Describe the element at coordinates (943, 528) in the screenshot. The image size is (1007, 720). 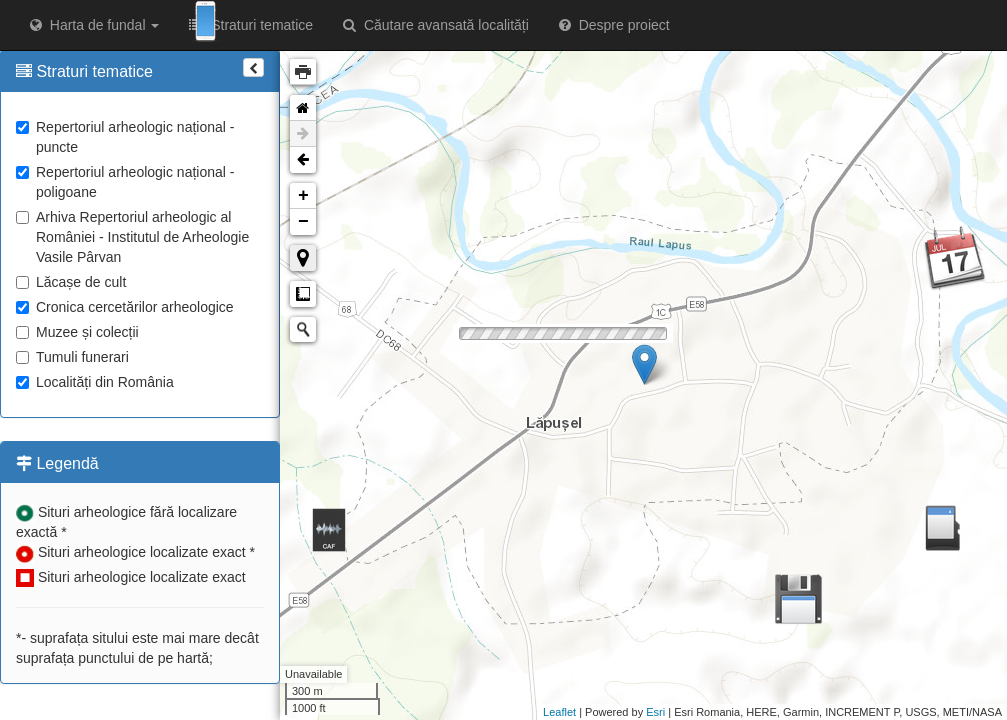
I see `microSD or TransFlash memory card storage device` at that location.